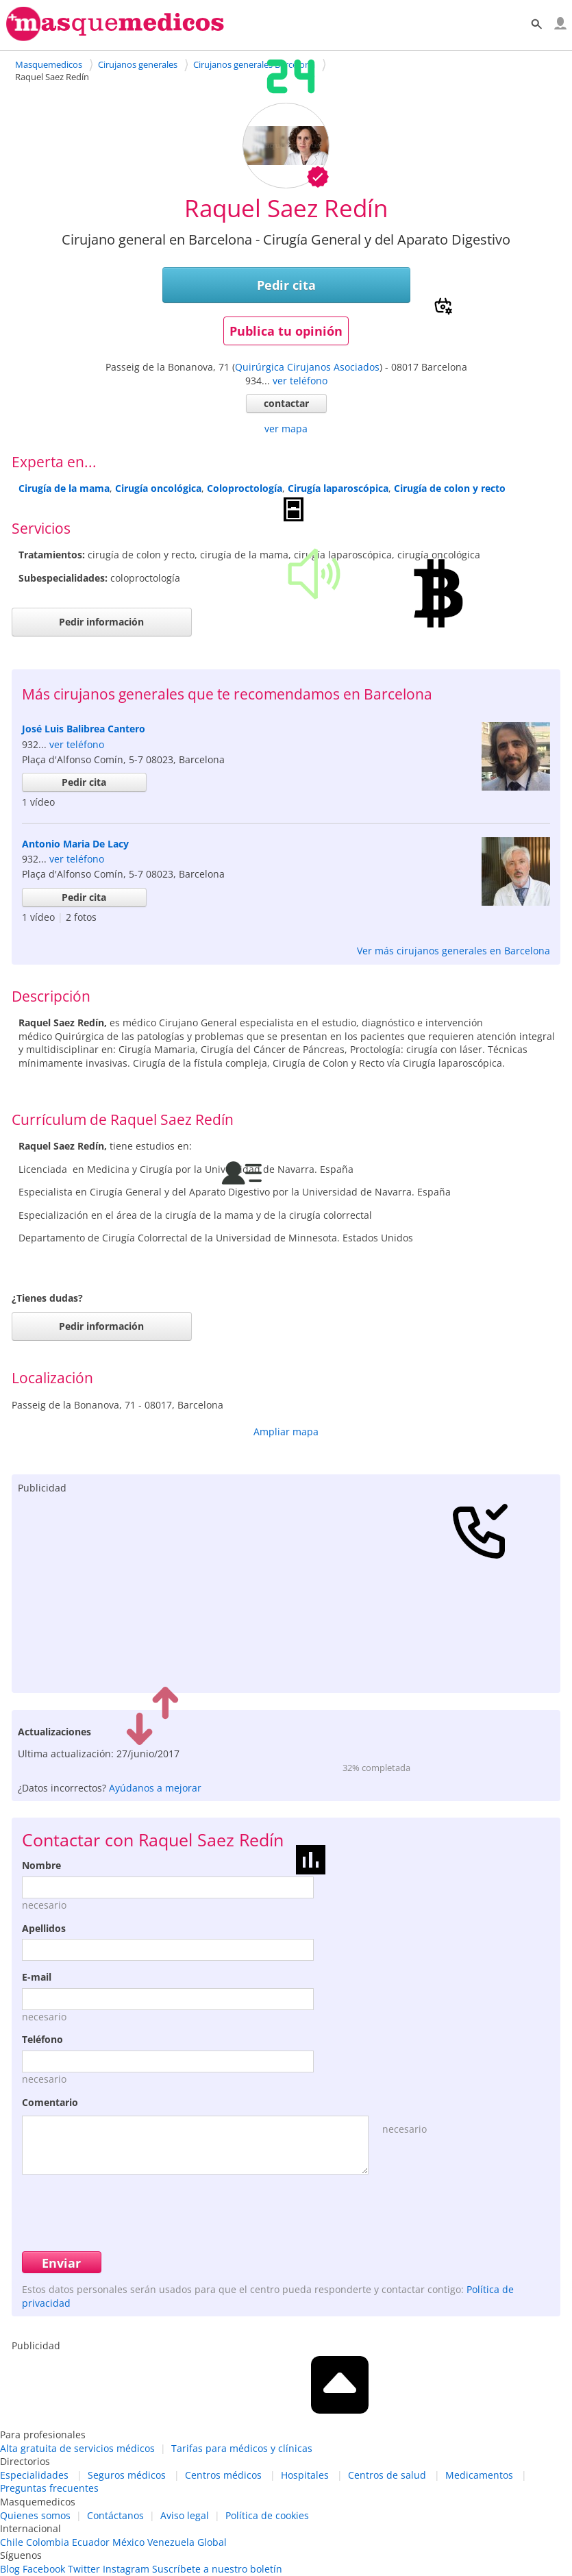 The height and width of the screenshot is (2576, 572). I want to click on unmute audio or restore sound, so click(314, 574).